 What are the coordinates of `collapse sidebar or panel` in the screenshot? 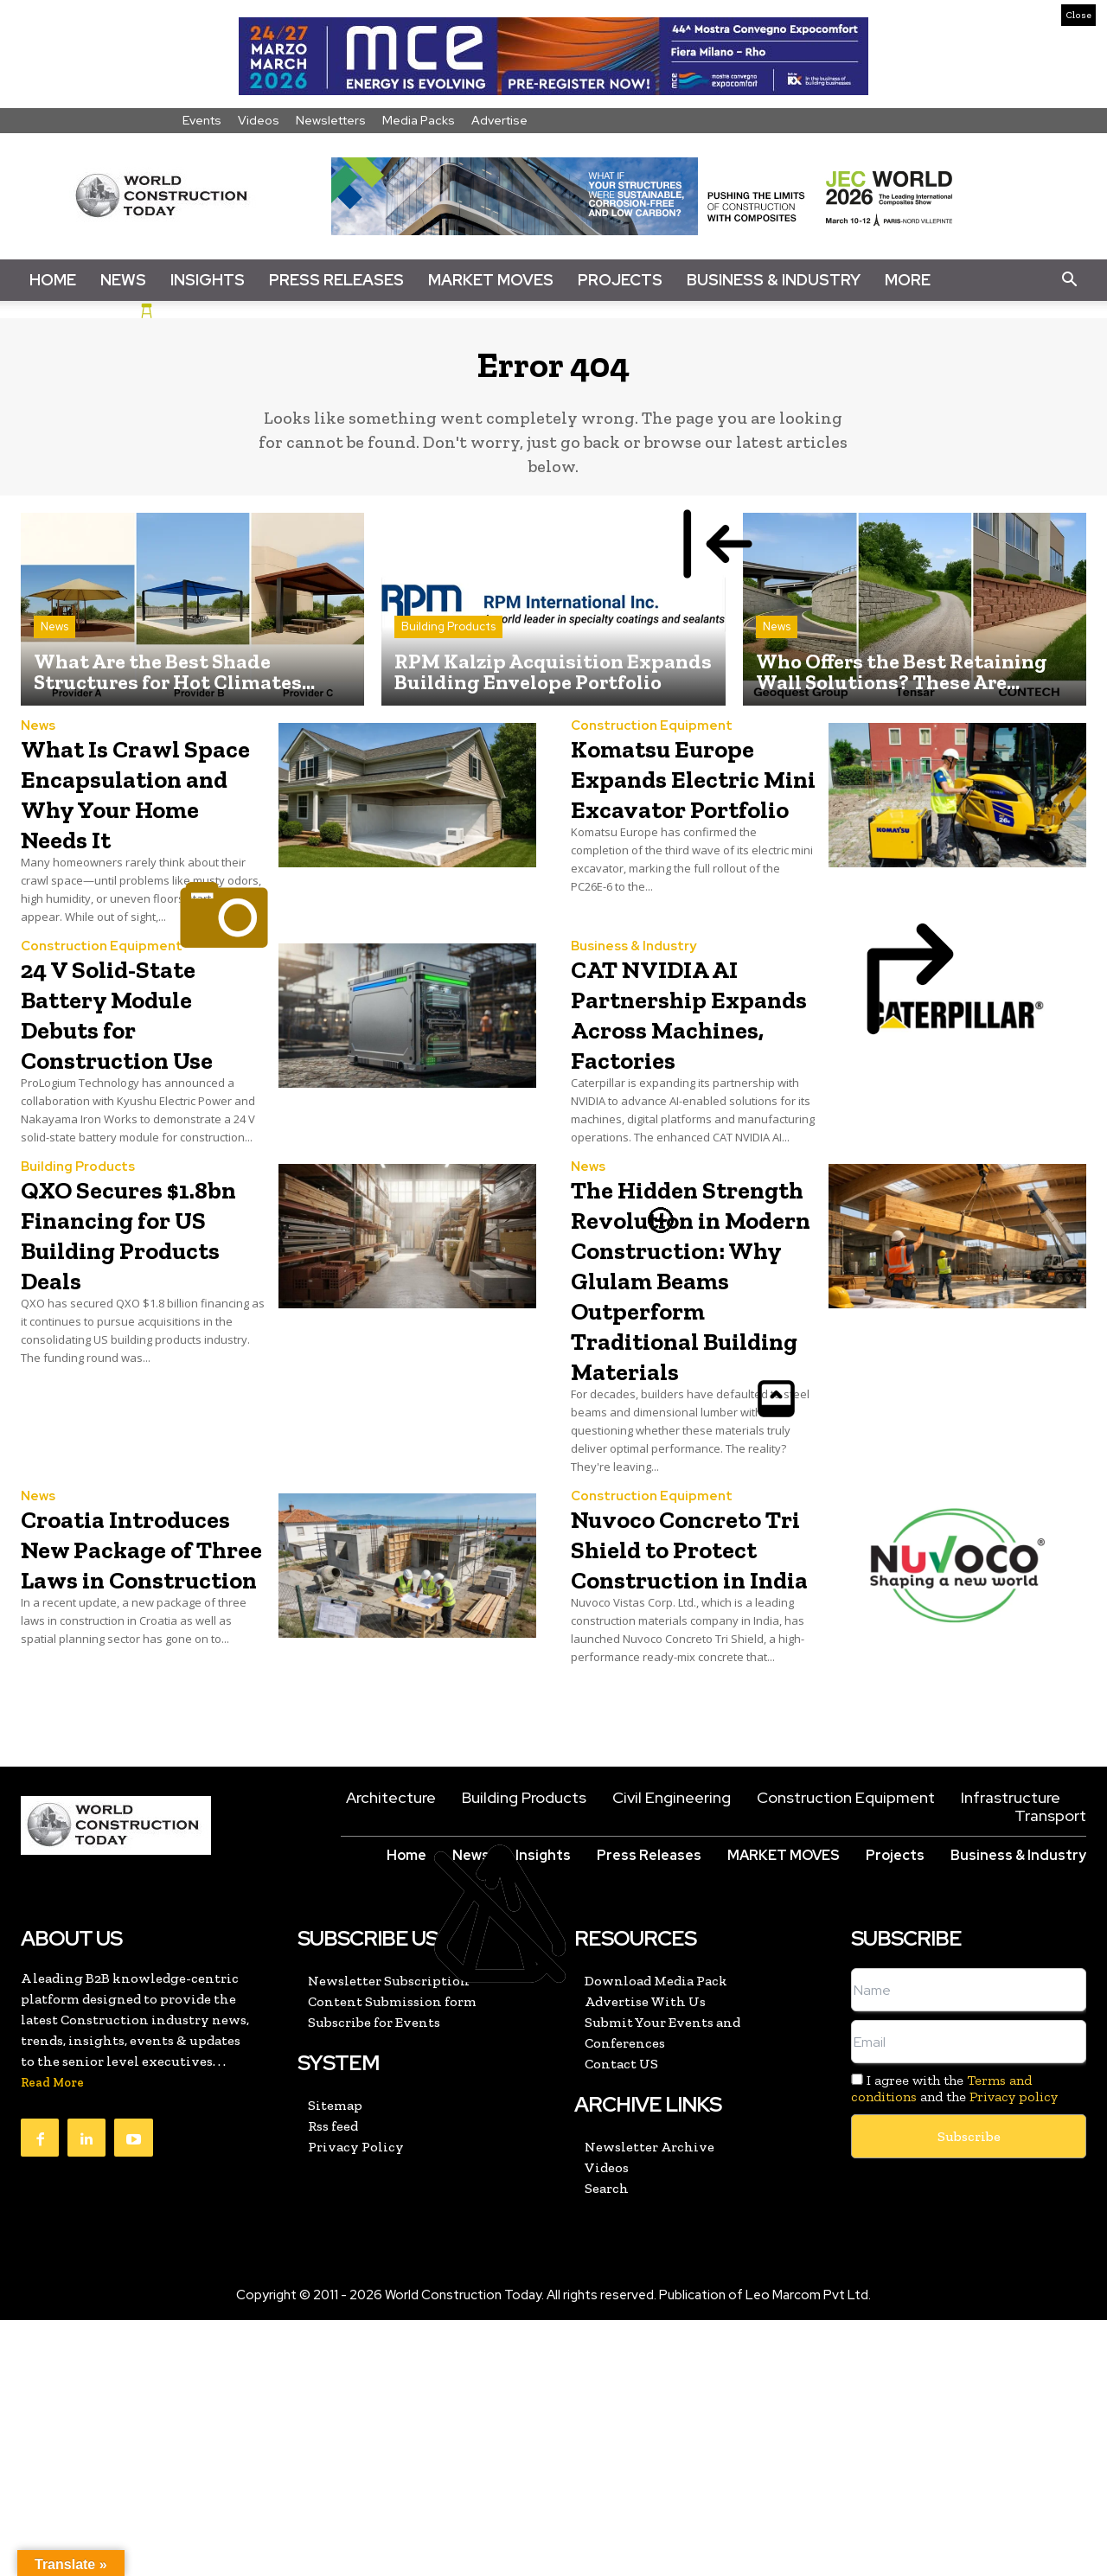 It's located at (718, 544).